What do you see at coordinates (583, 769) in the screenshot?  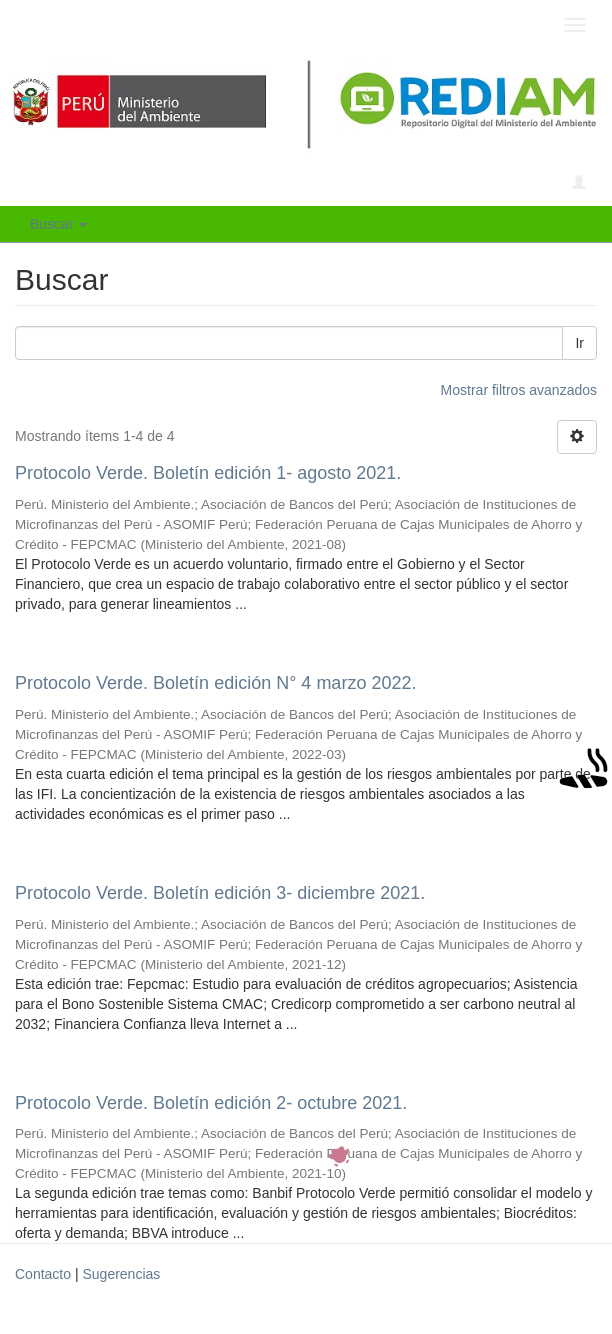 I see `indicates cannabis or smoking-related content` at bounding box center [583, 769].